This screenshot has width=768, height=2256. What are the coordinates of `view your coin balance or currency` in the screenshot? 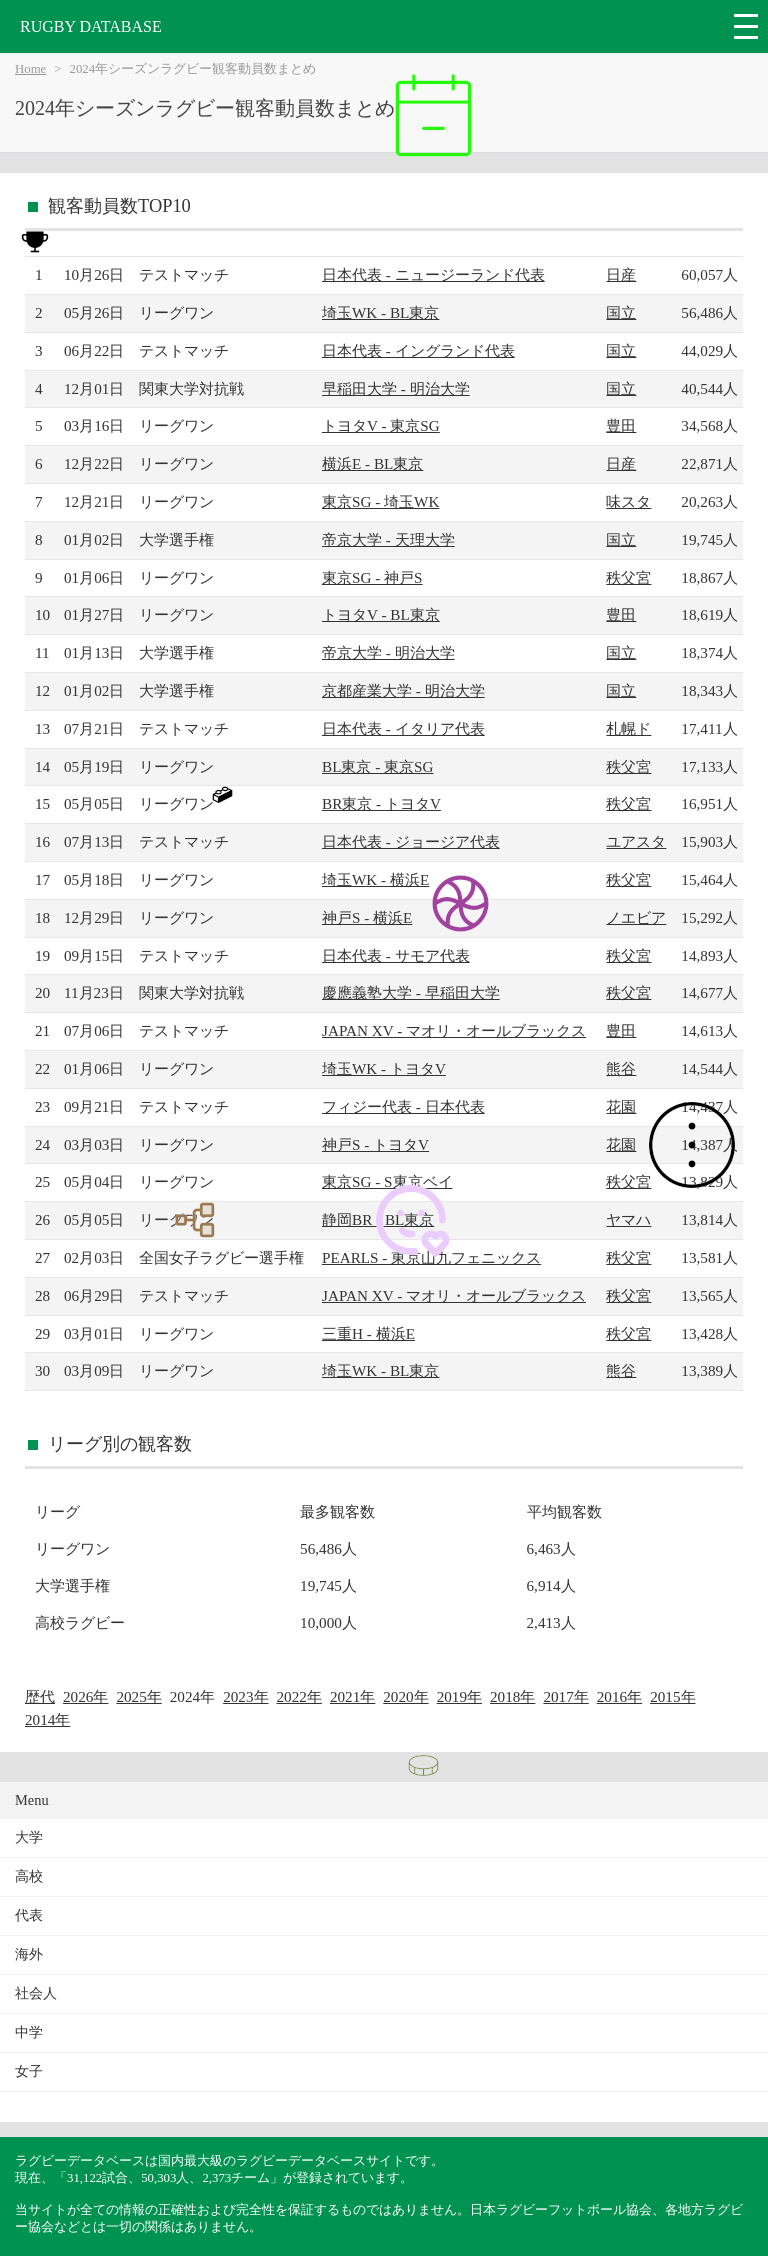 It's located at (423, 1765).